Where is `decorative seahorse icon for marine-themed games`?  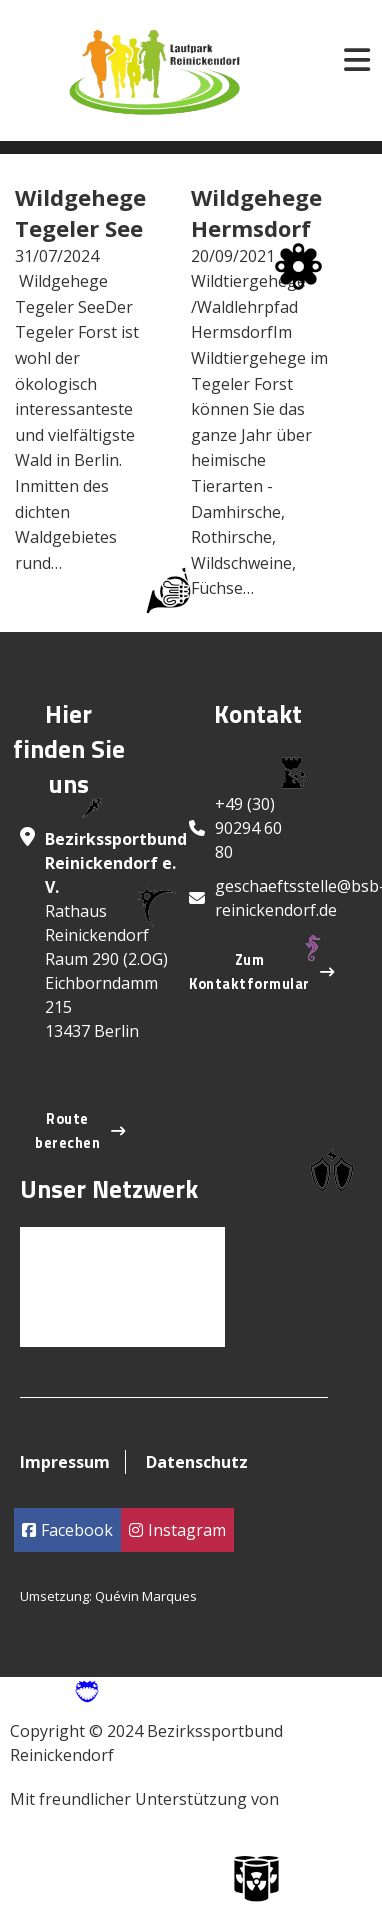 decorative seahorse icon for marine-themed games is located at coordinates (313, 948).